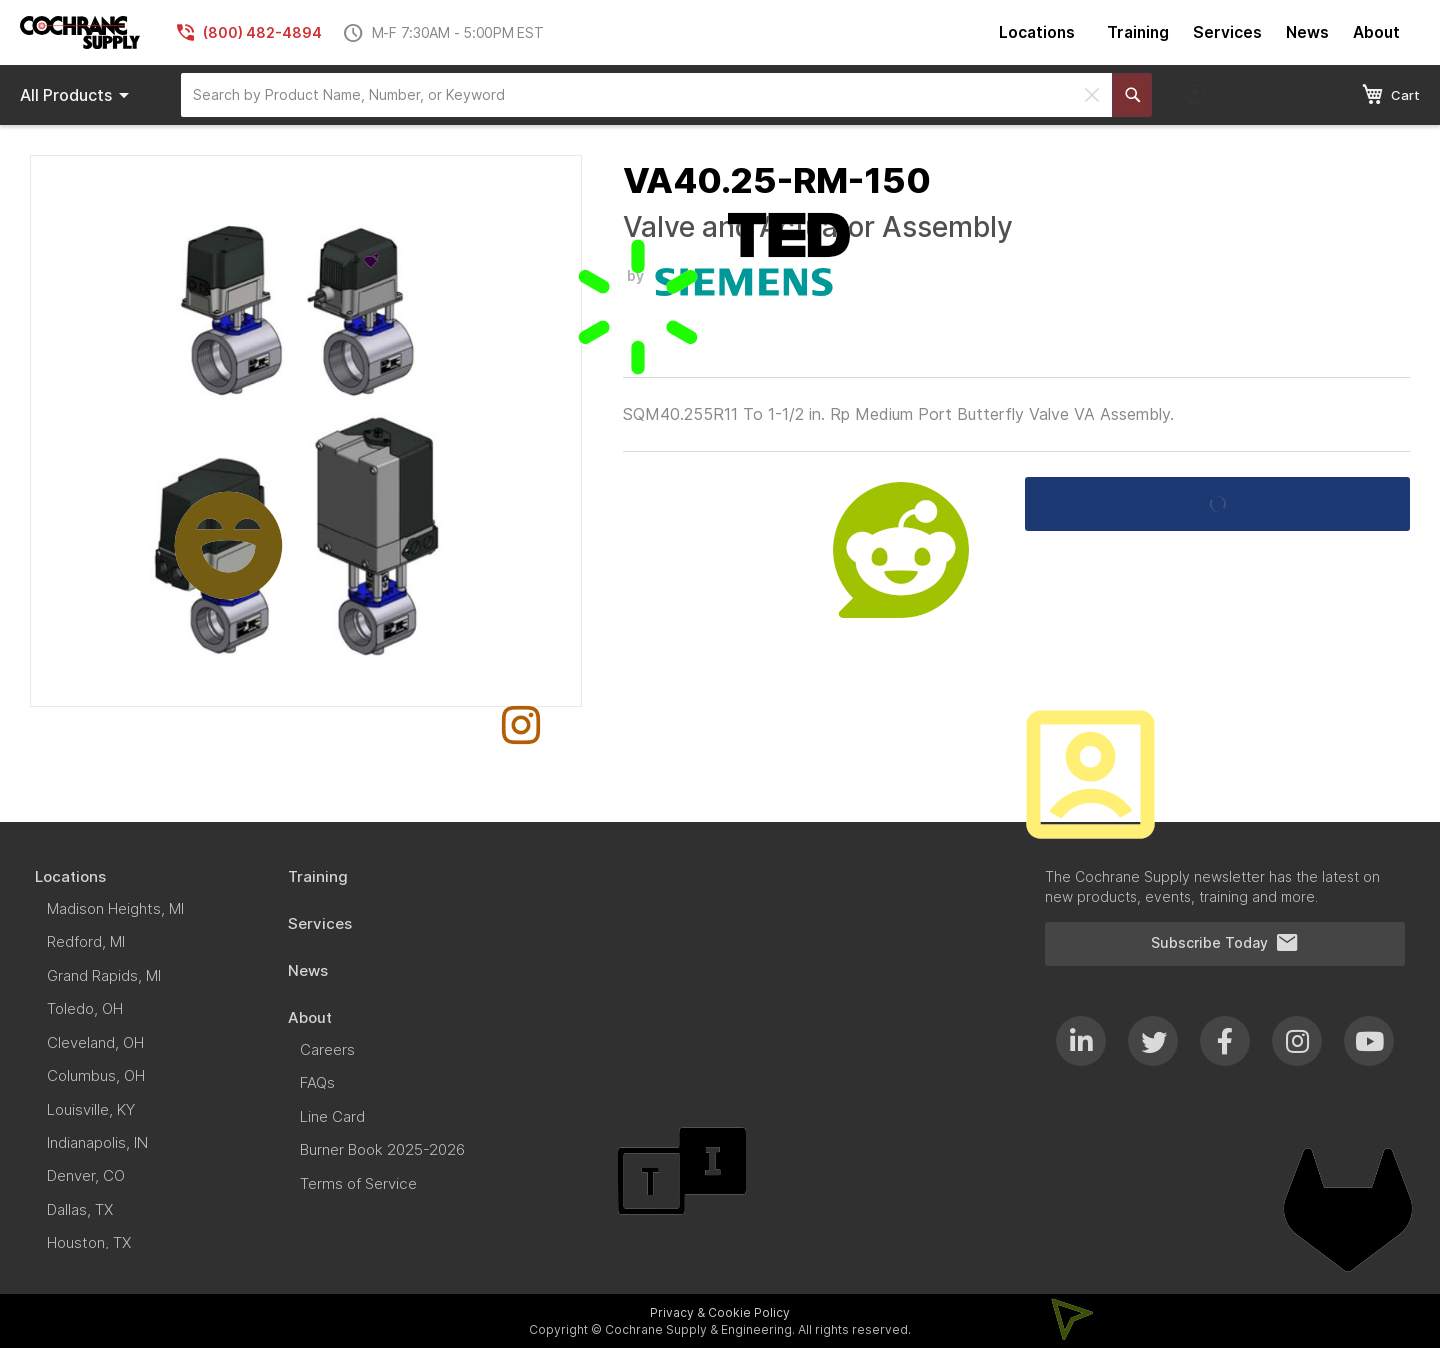  Describe the element at coordinates (638, 307) in the screenshot. I see `loading content in progress` at that location.